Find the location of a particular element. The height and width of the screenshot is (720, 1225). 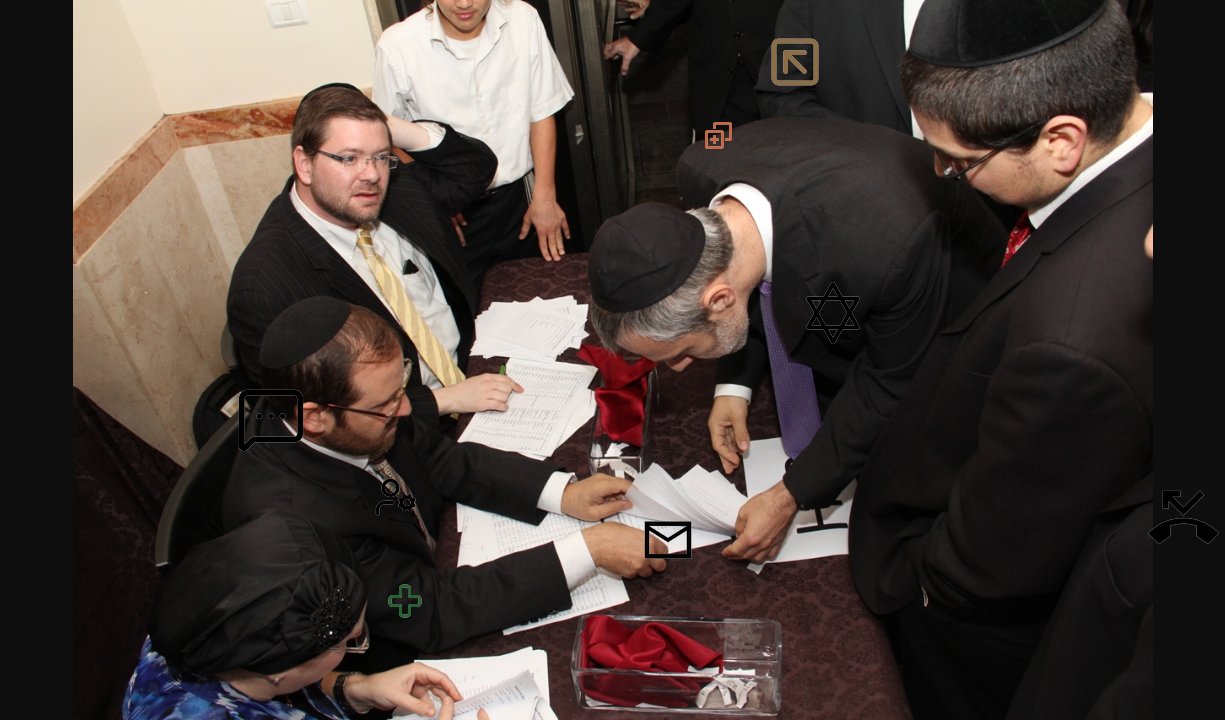

navigate back to previous screen is located at coordinates (795, 62).